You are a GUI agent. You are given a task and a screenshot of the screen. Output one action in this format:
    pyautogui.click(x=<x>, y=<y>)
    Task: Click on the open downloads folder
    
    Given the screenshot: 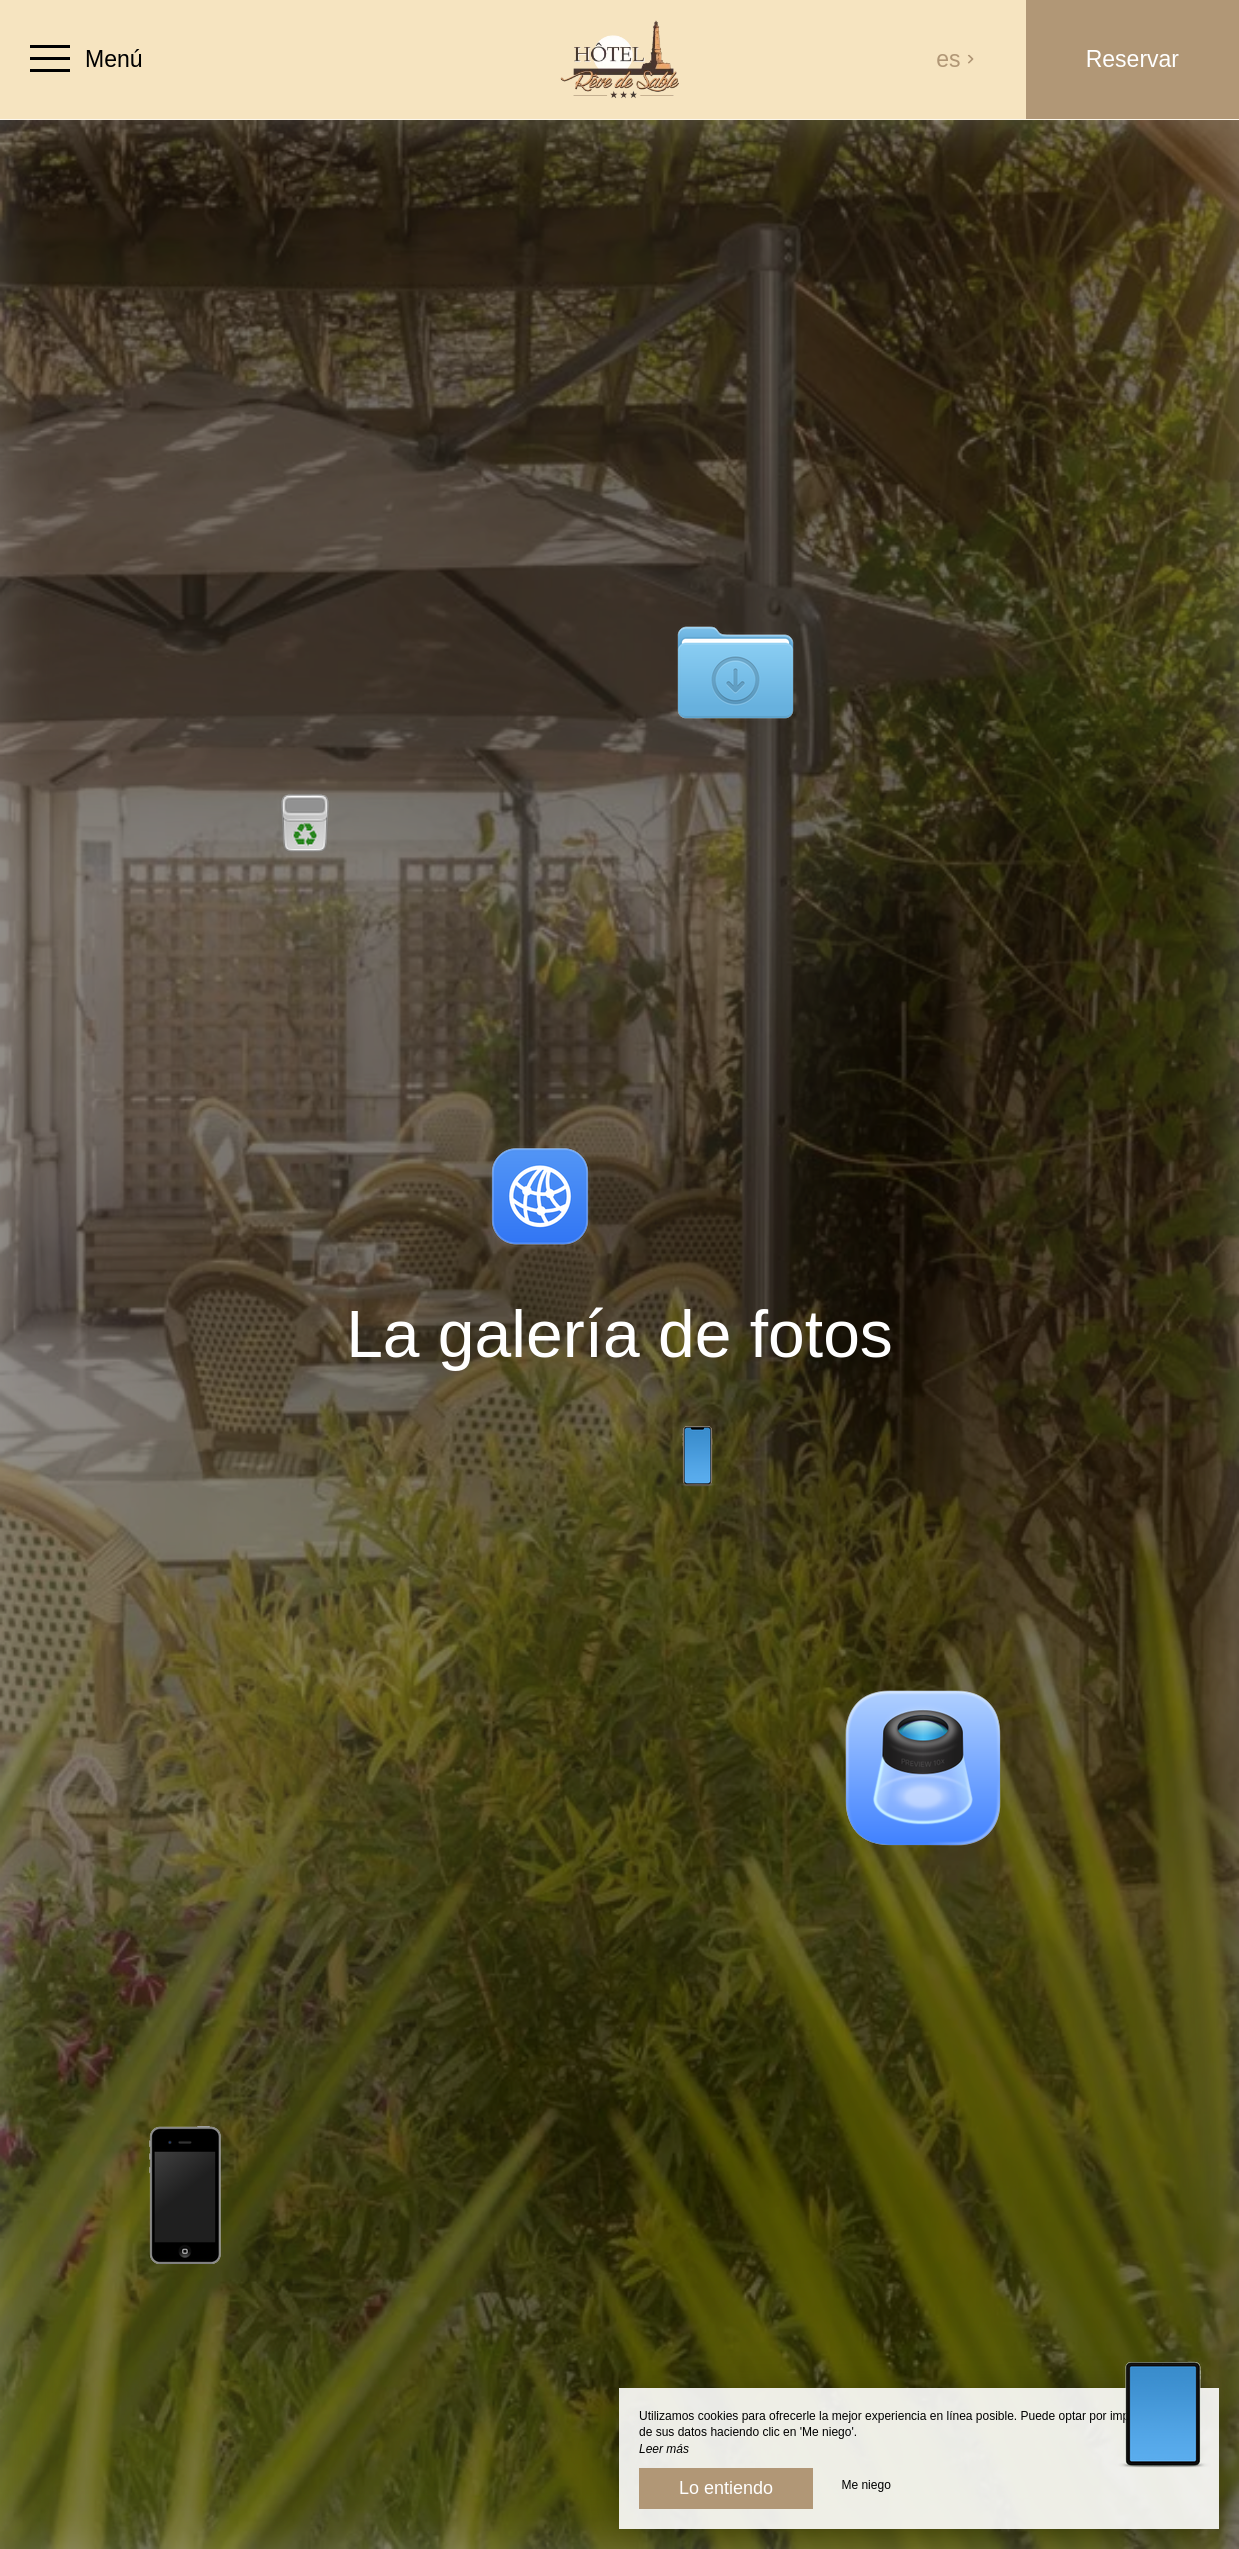 What is the action you would take?
    pyautogui.click(x=735, y=672)
    